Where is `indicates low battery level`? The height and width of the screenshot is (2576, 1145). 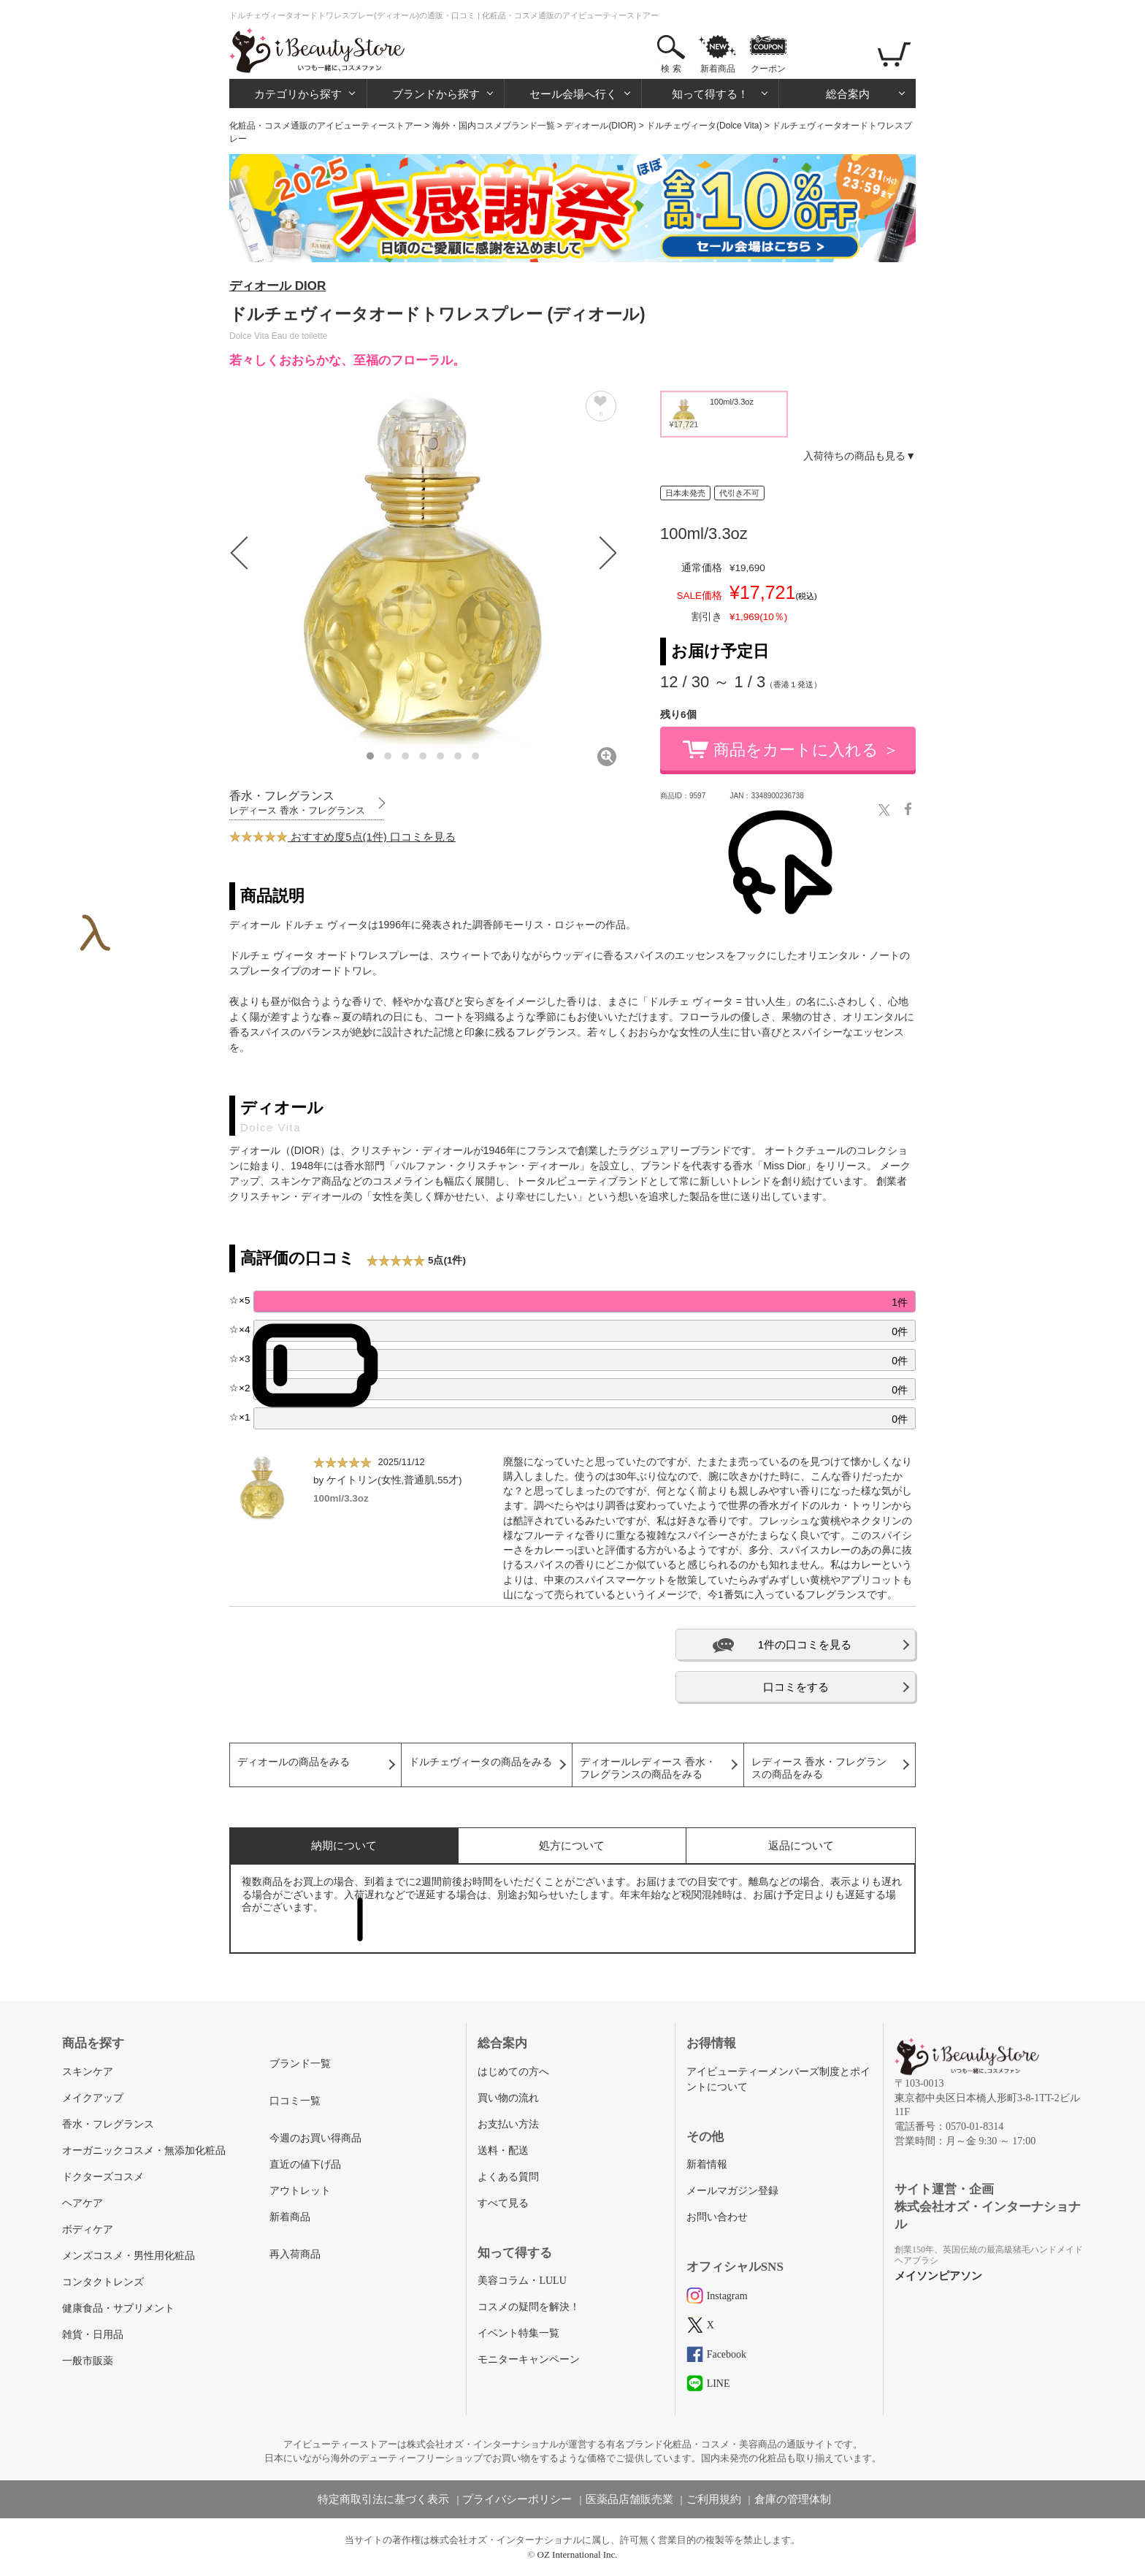
indicates low battery level is located at coordinates (315, 1365).